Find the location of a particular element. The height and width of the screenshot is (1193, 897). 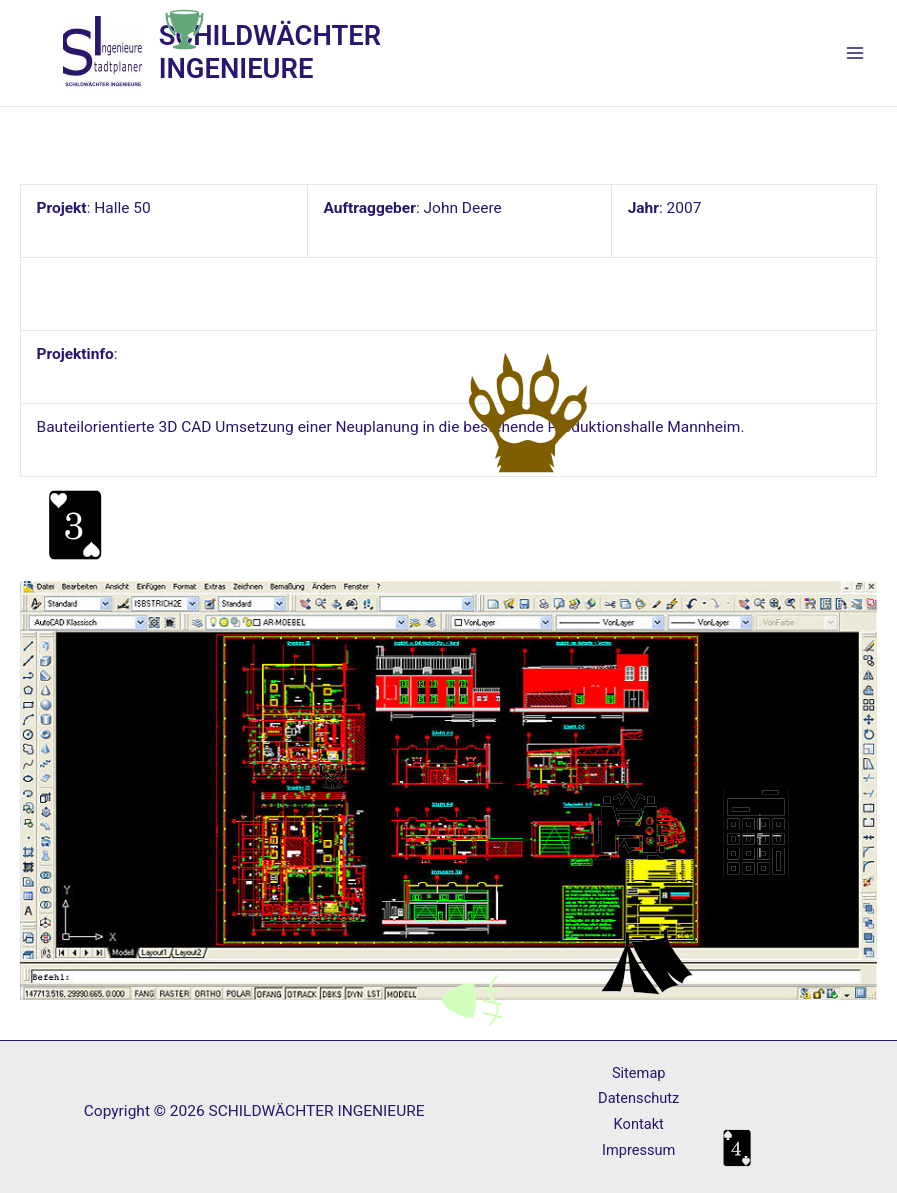

access power generator controls is located at coordinates (629, 825).